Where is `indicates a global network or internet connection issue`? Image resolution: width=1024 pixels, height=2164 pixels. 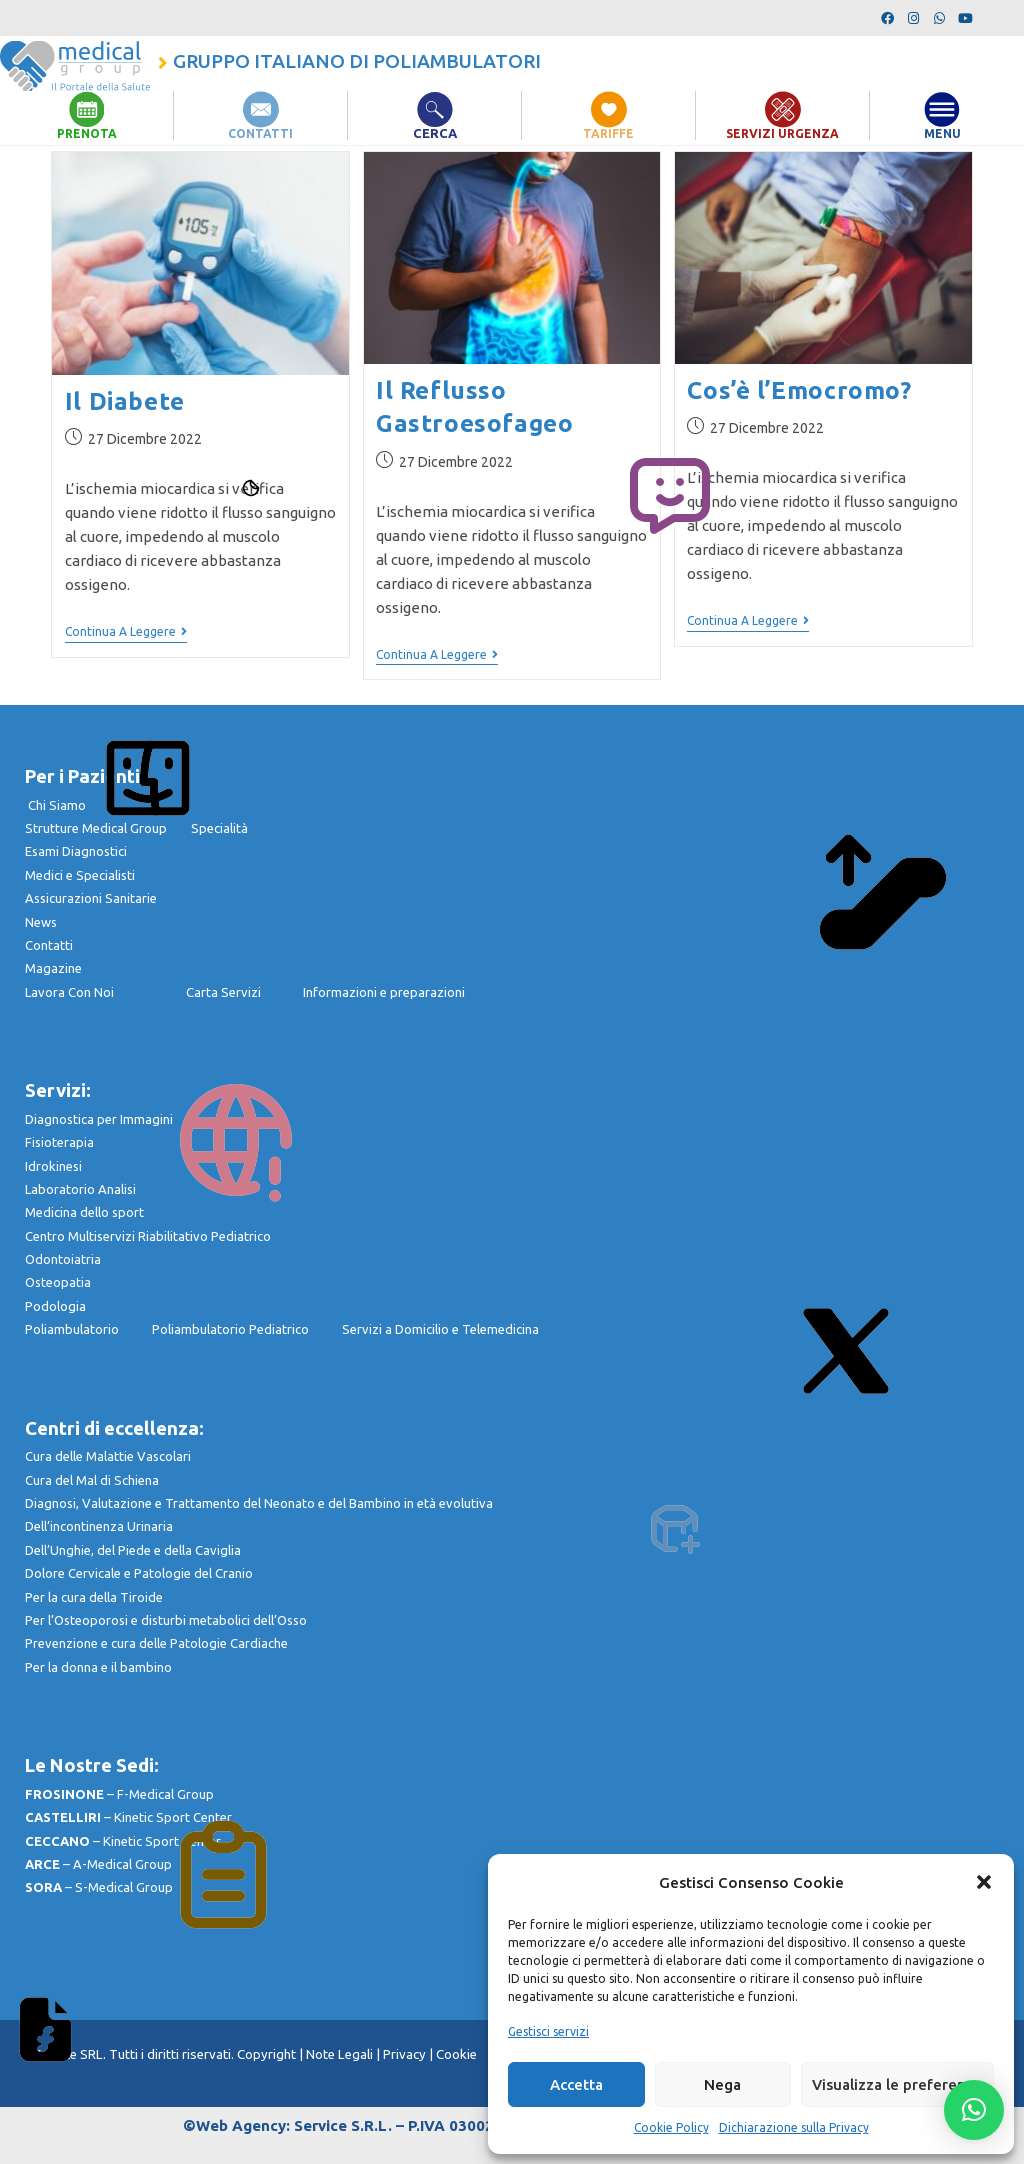
indicates a global network or internet connection issue is located at coordinates (236, 1140).